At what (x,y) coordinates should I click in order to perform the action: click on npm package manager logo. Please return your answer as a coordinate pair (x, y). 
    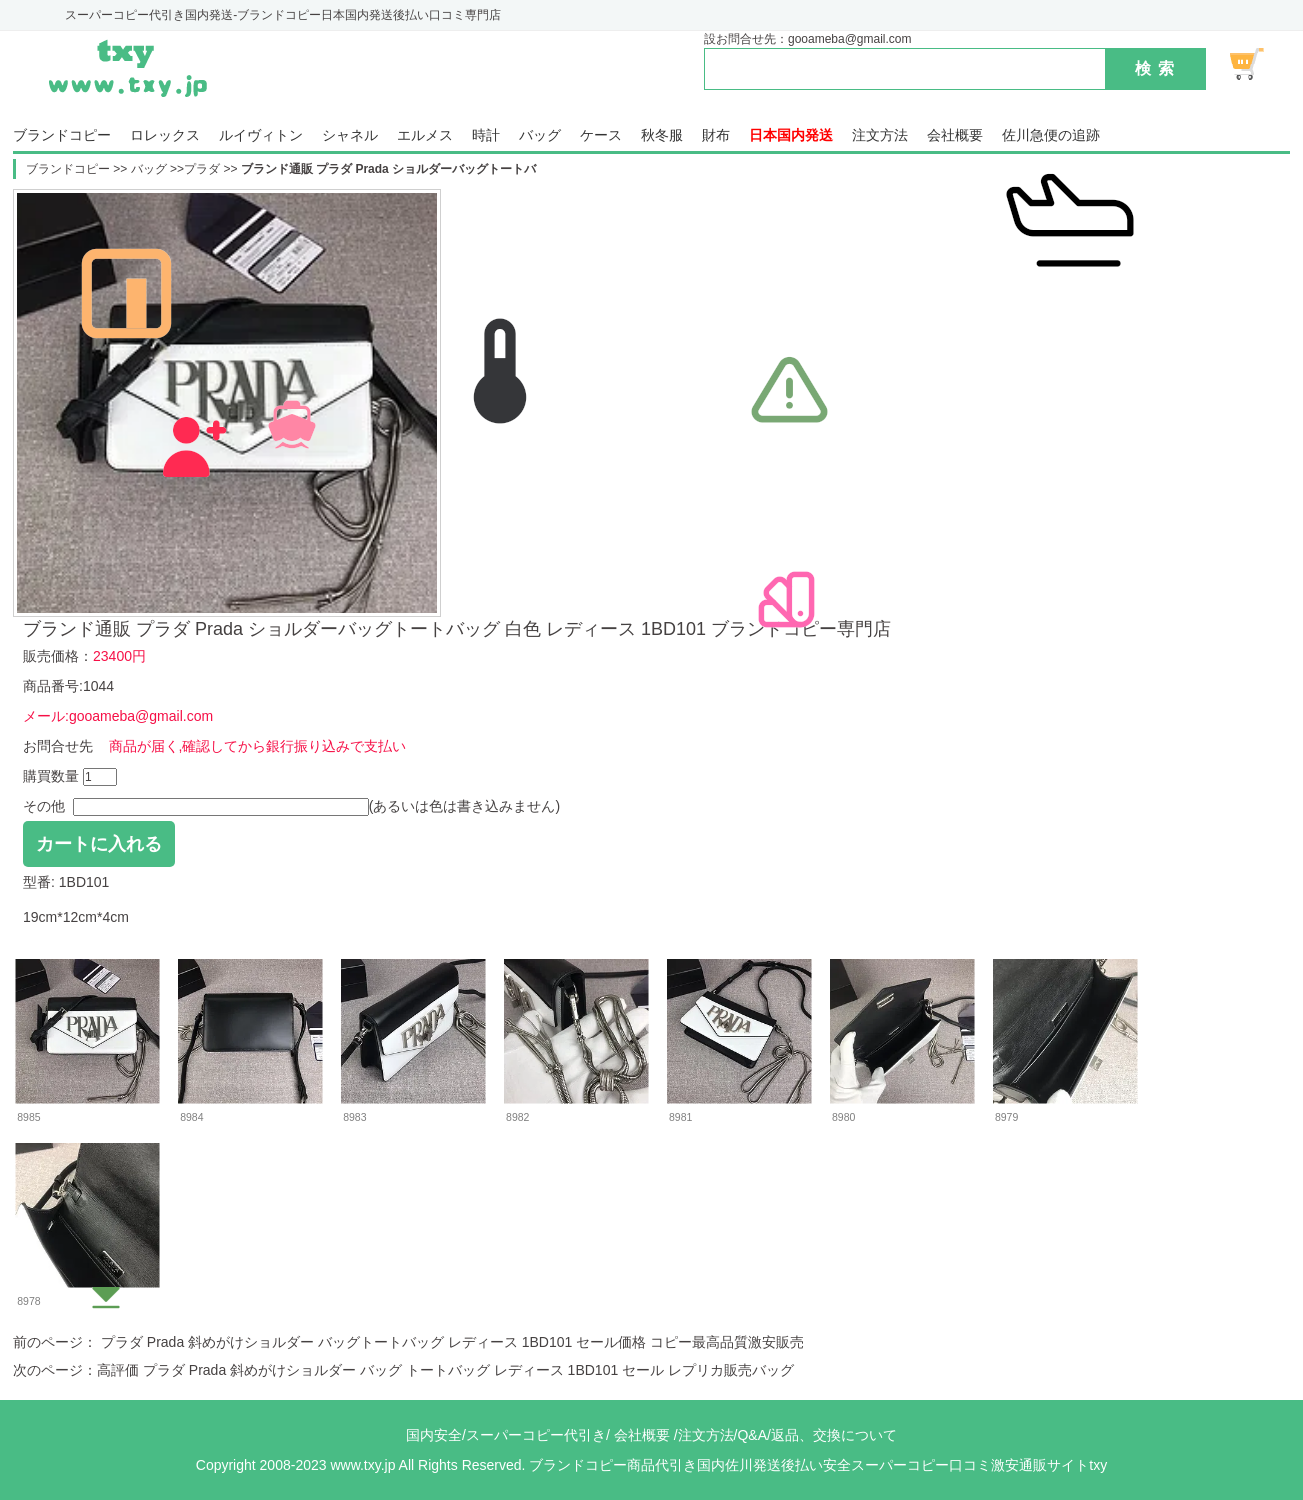
    Looking at the image, I should click on (126, 293).